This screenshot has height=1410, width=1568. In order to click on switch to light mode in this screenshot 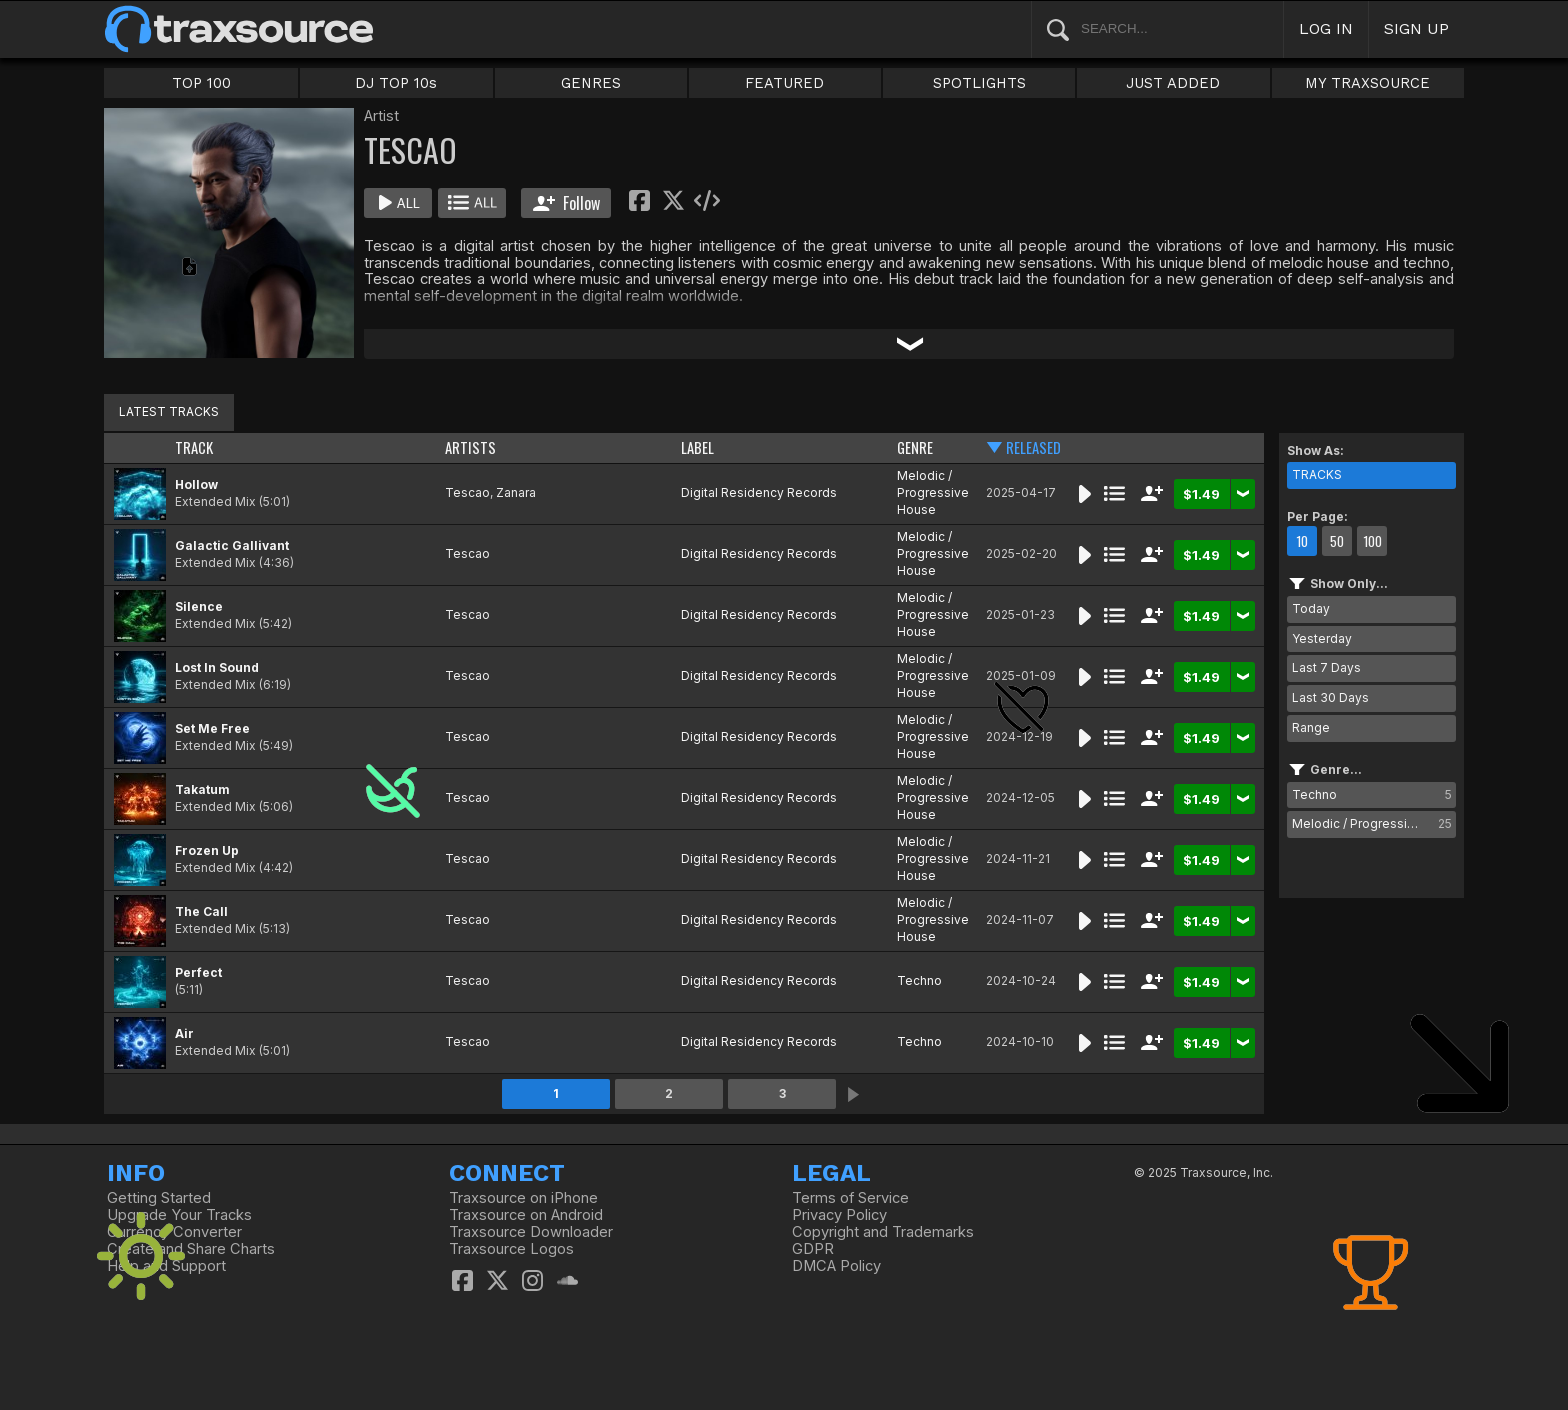, I will do `click(141, 1256)`.